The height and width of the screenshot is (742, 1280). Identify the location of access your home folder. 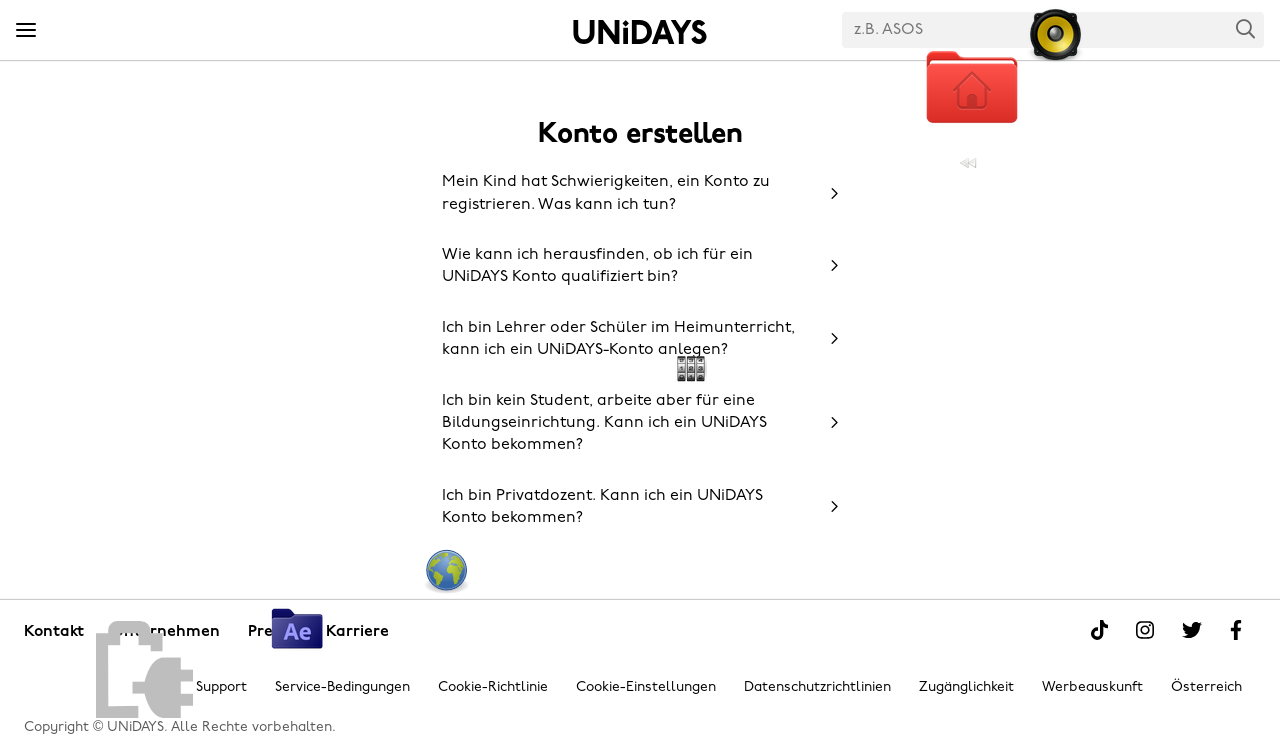
(972, 87).